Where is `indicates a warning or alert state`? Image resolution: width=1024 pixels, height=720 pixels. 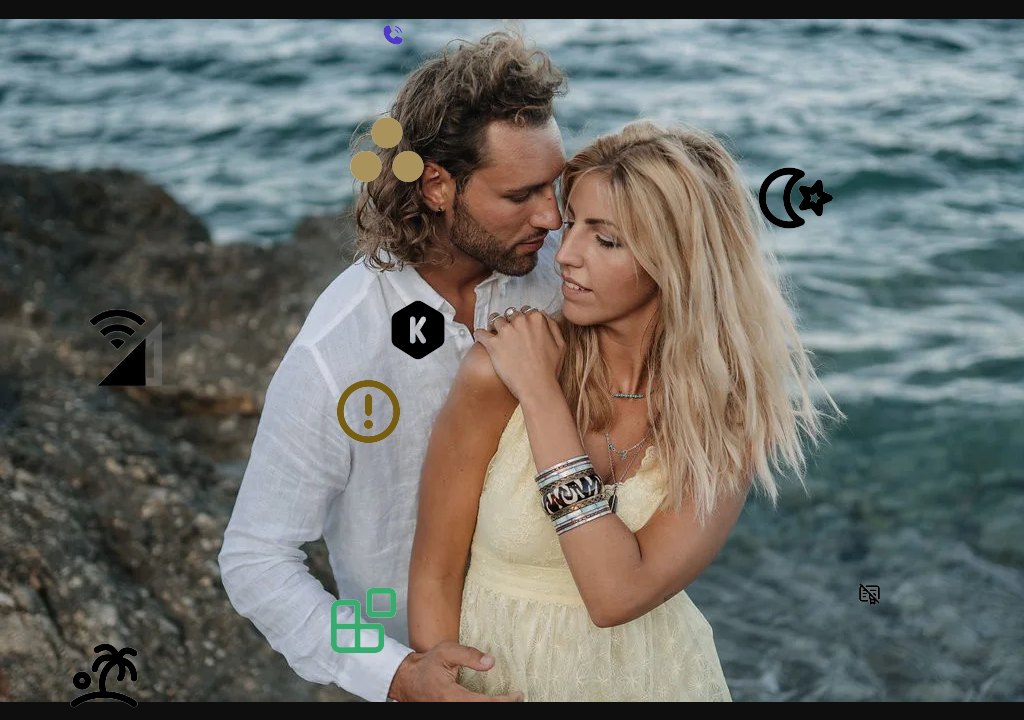
indicates a warning or alert state is located at coordinates (368, 411).